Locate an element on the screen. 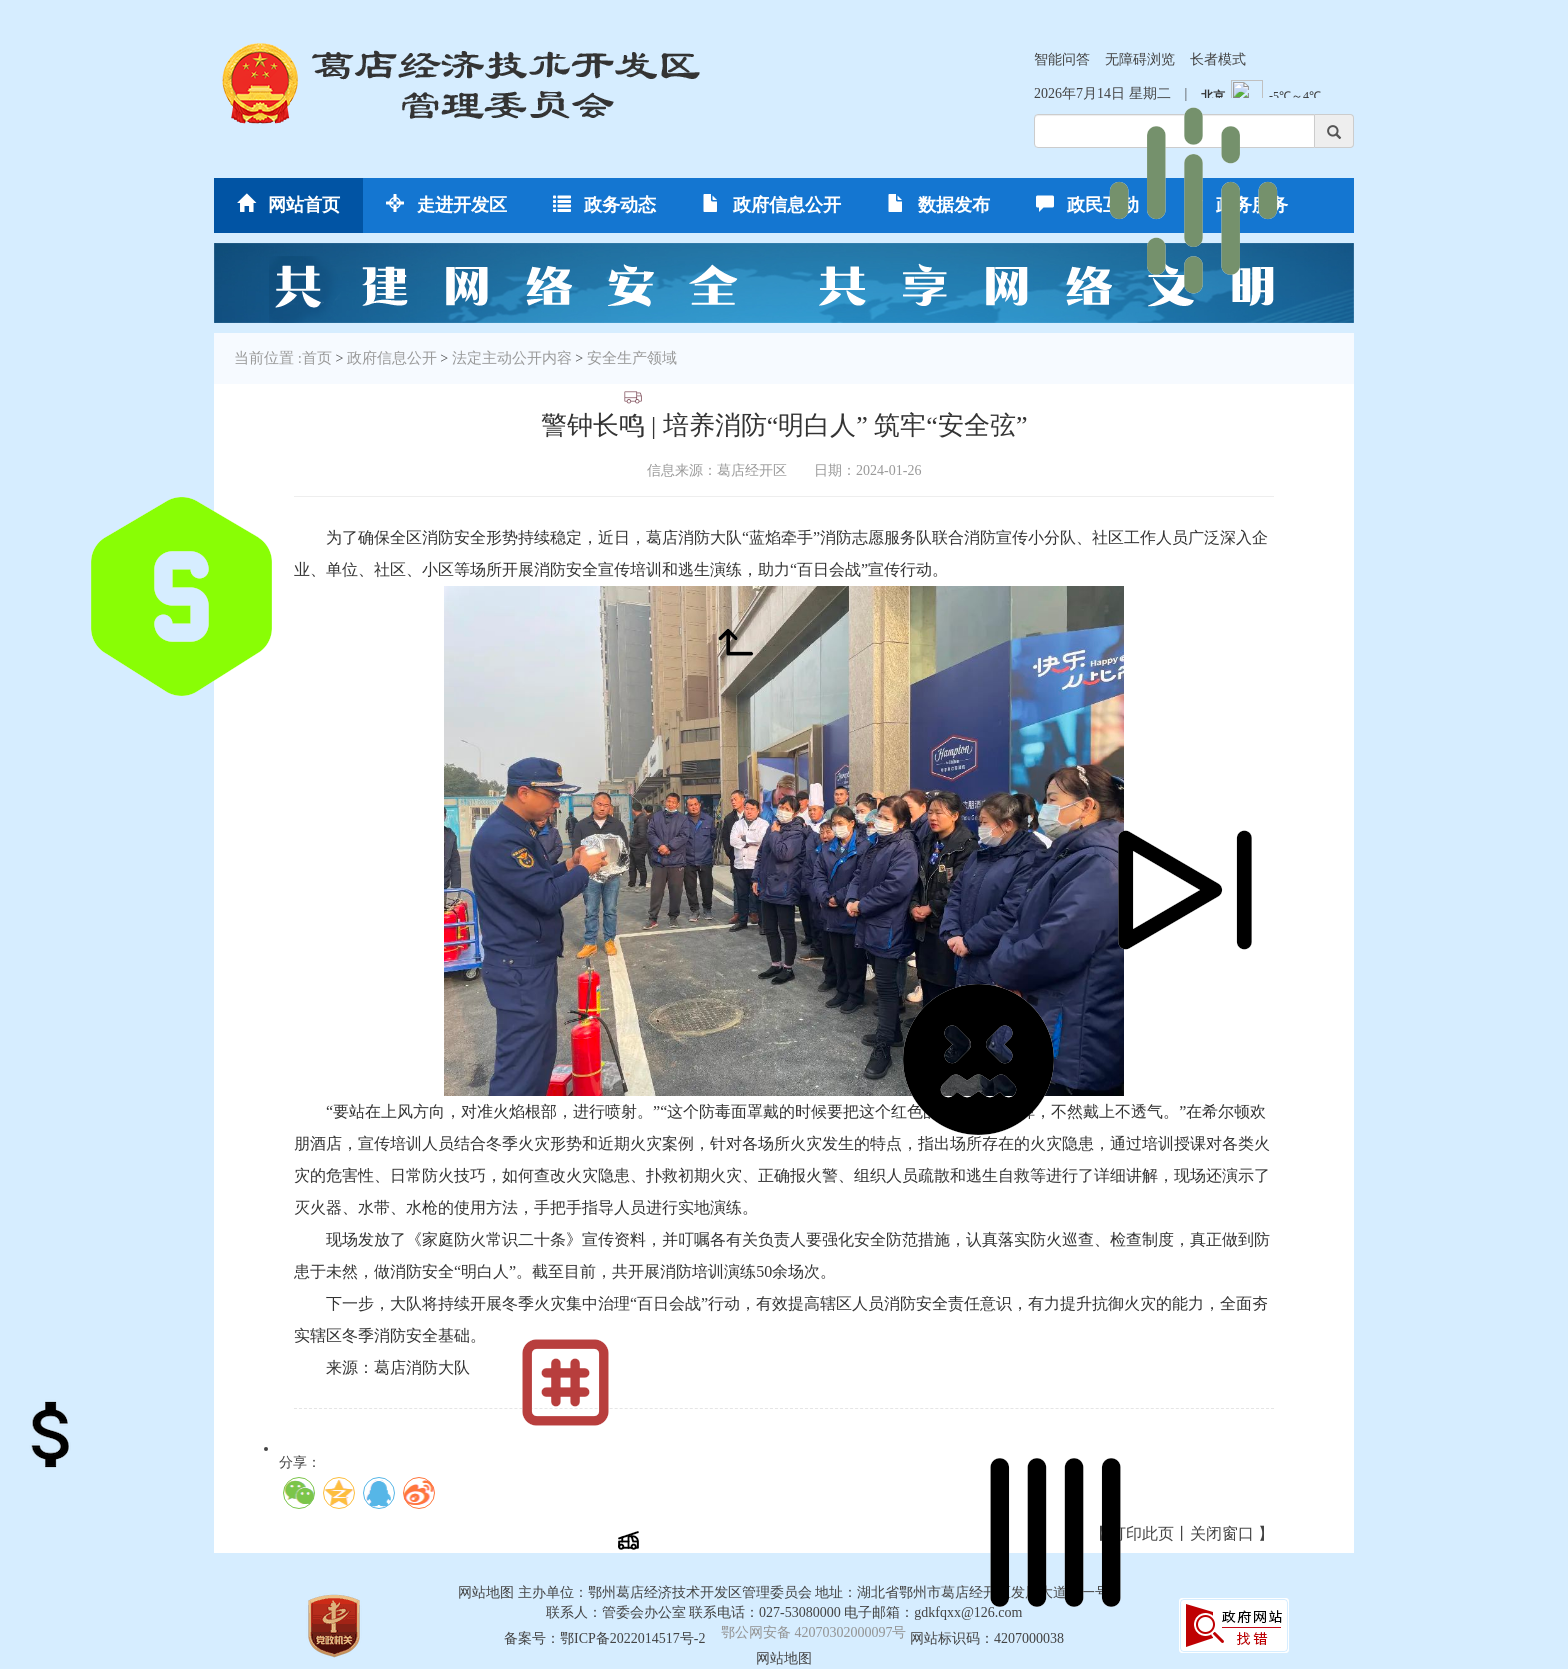 The height and width of the screenshot is (1669, 1568). express frustration or anger reaction is located at coordinates (978, 1059).